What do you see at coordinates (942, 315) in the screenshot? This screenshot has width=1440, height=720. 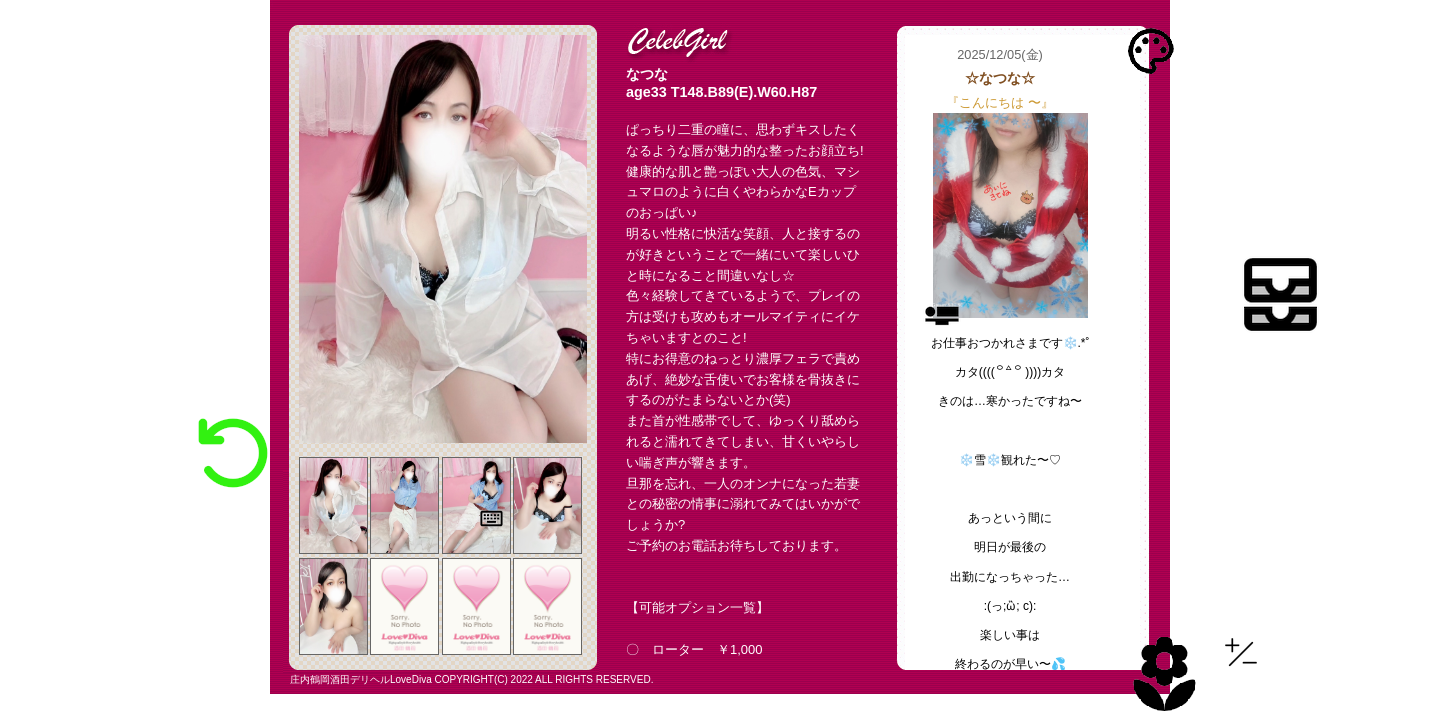 I see `select flat bed seat option for flight` at bounding box center [942, 315].